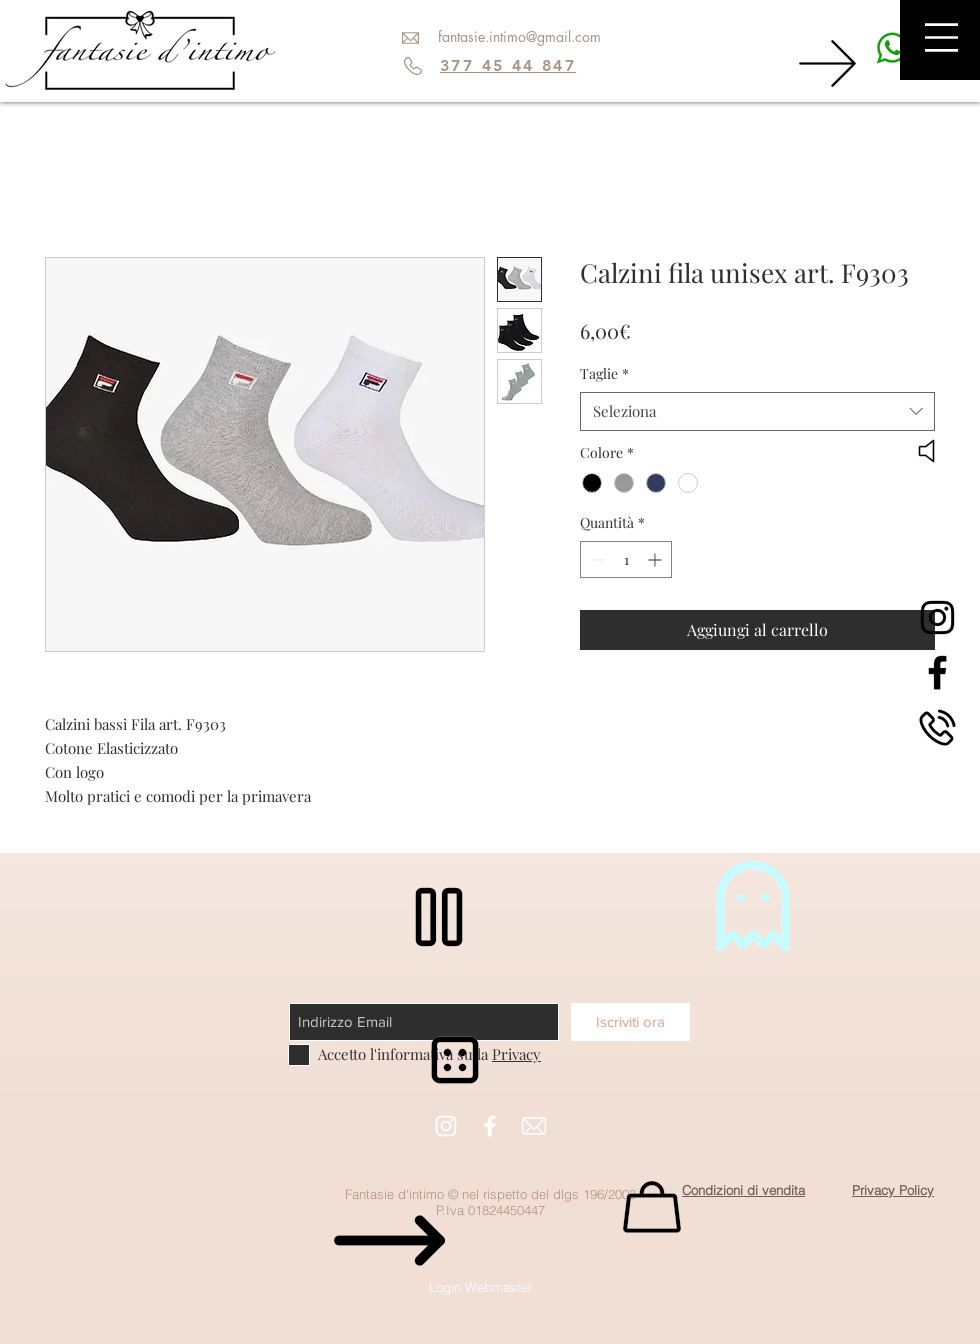  What do you see at coordinates (455, 1060) in the screenshot?
I see `roll or randomize a selection` at bounding box center [455, 1060].